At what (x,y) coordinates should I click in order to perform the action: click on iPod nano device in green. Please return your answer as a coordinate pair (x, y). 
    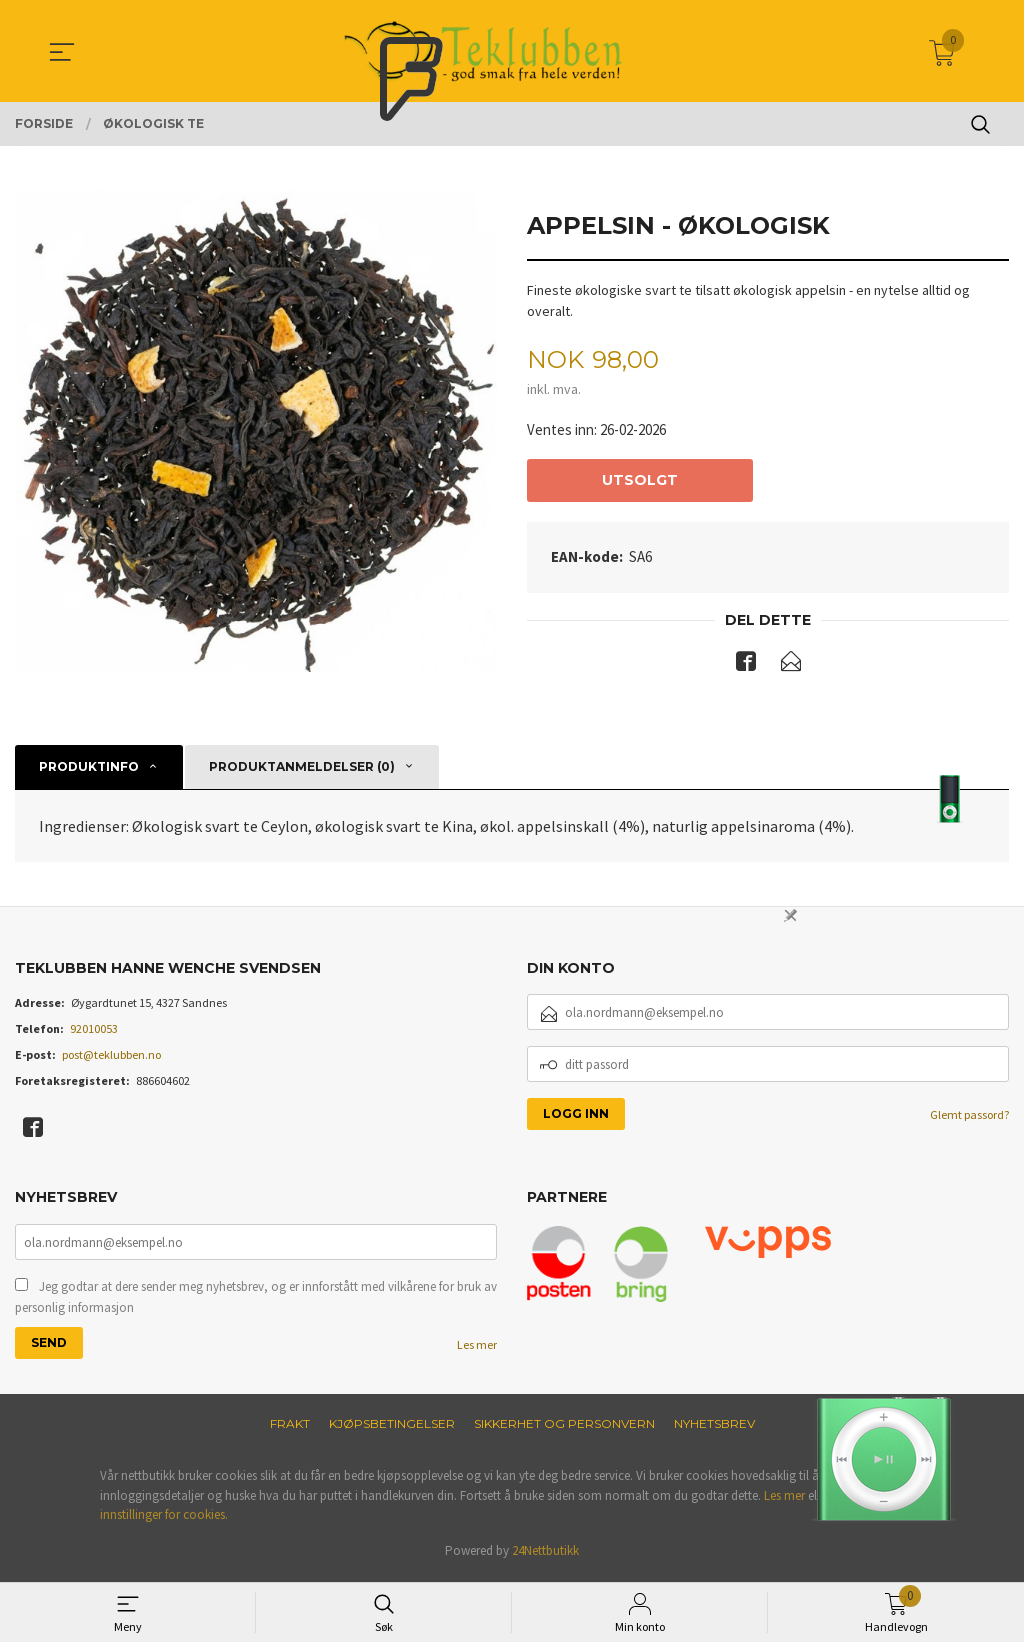
    Looking at the image, I should click on (949, 799).